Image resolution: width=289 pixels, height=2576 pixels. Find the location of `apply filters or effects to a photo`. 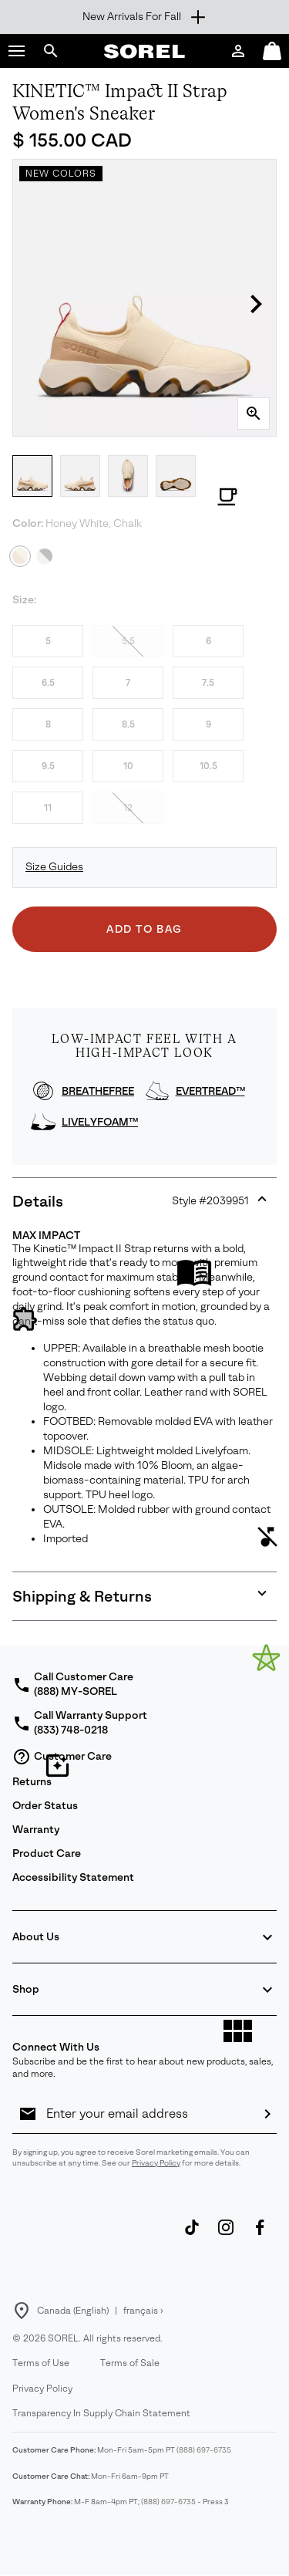

apply filters or effects to a photo is located at coordinates (57, 1765).